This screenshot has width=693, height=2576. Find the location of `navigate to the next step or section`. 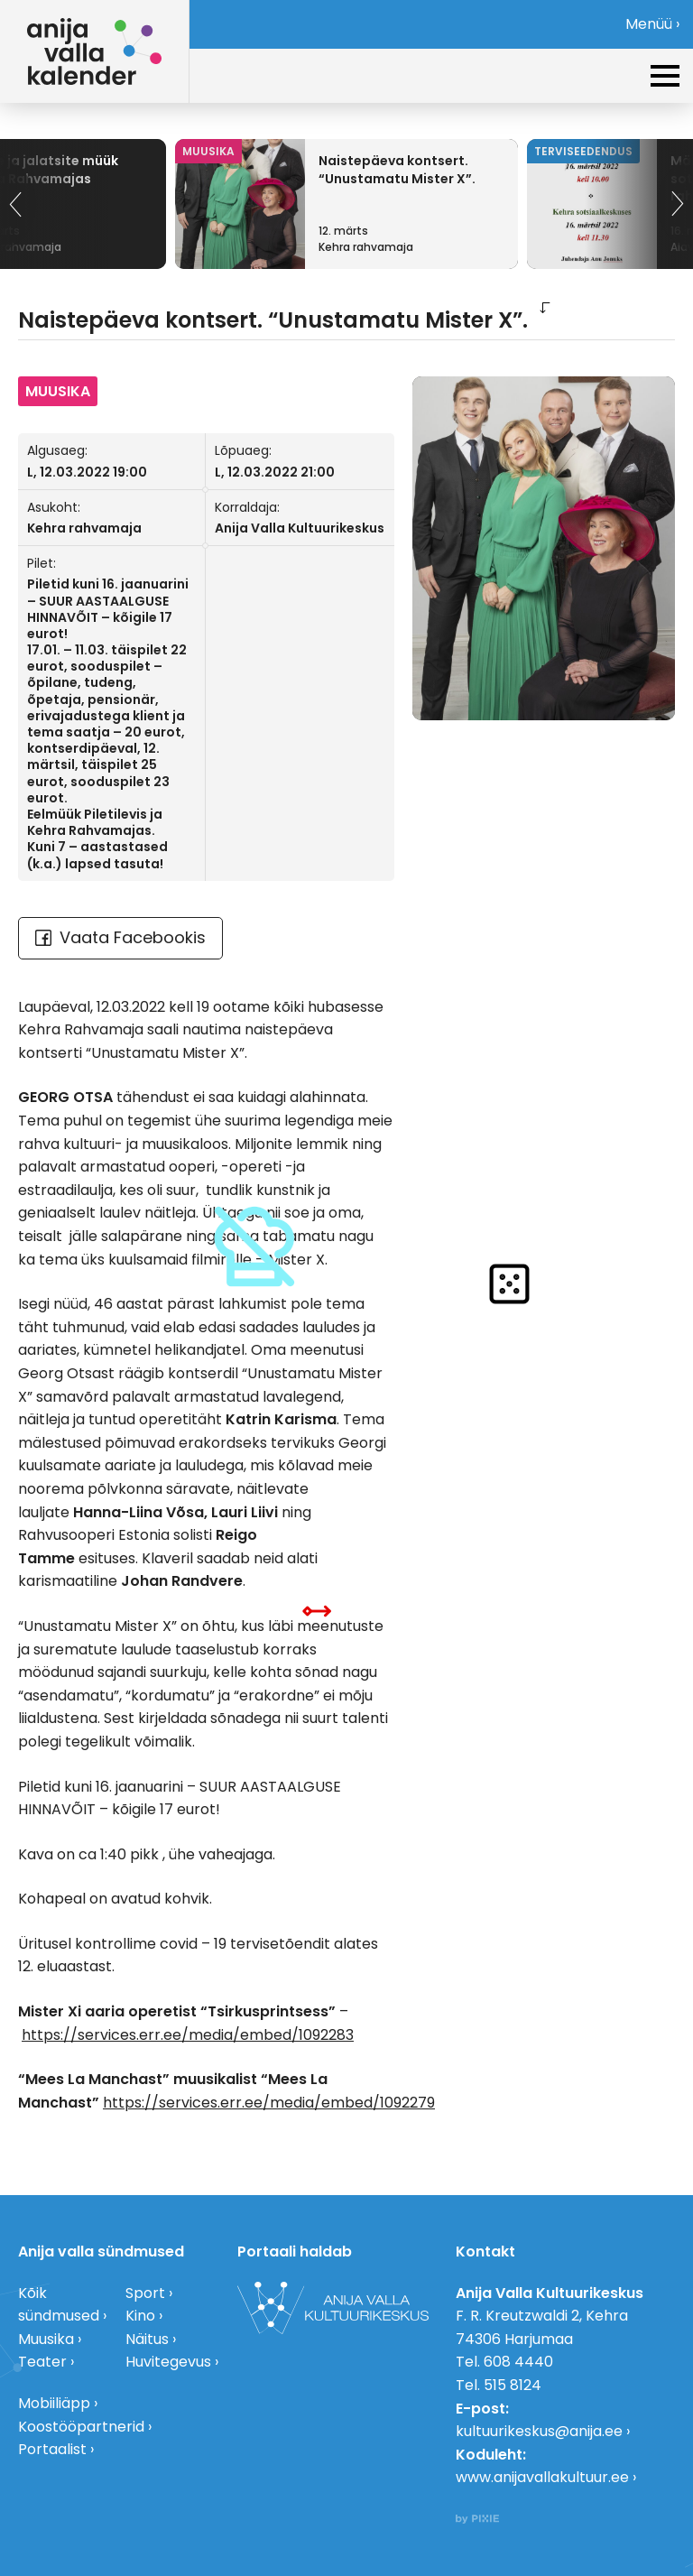

navigate to the next step or section is located at coordinates (317, 1611).